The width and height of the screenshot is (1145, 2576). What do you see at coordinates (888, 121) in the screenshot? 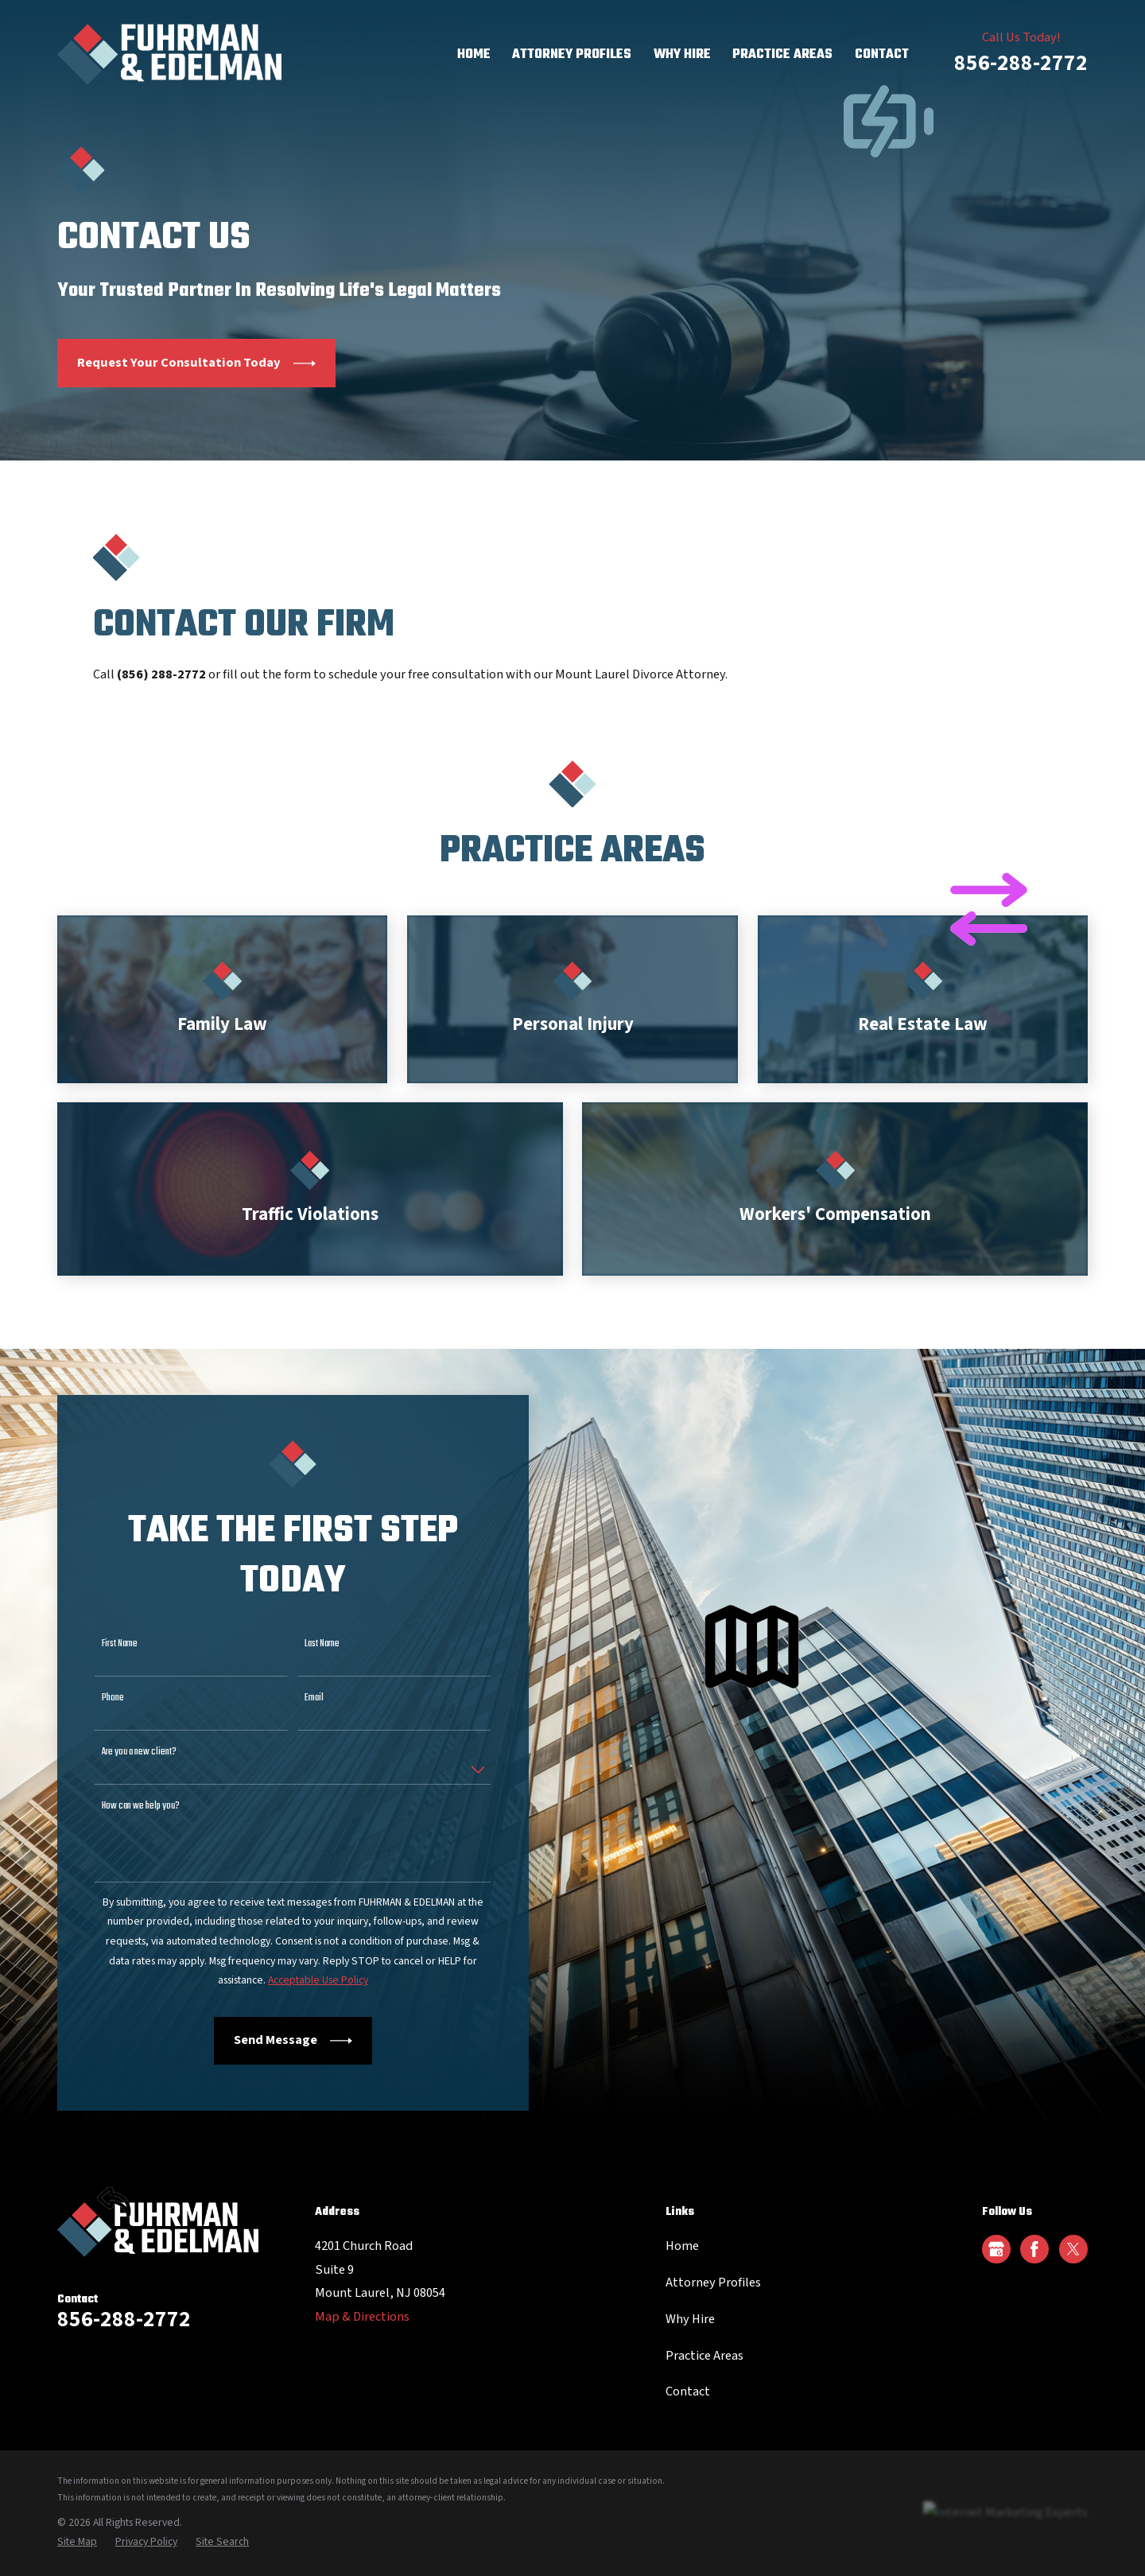
I see `view device charging status` at bounding box center [888, 121].